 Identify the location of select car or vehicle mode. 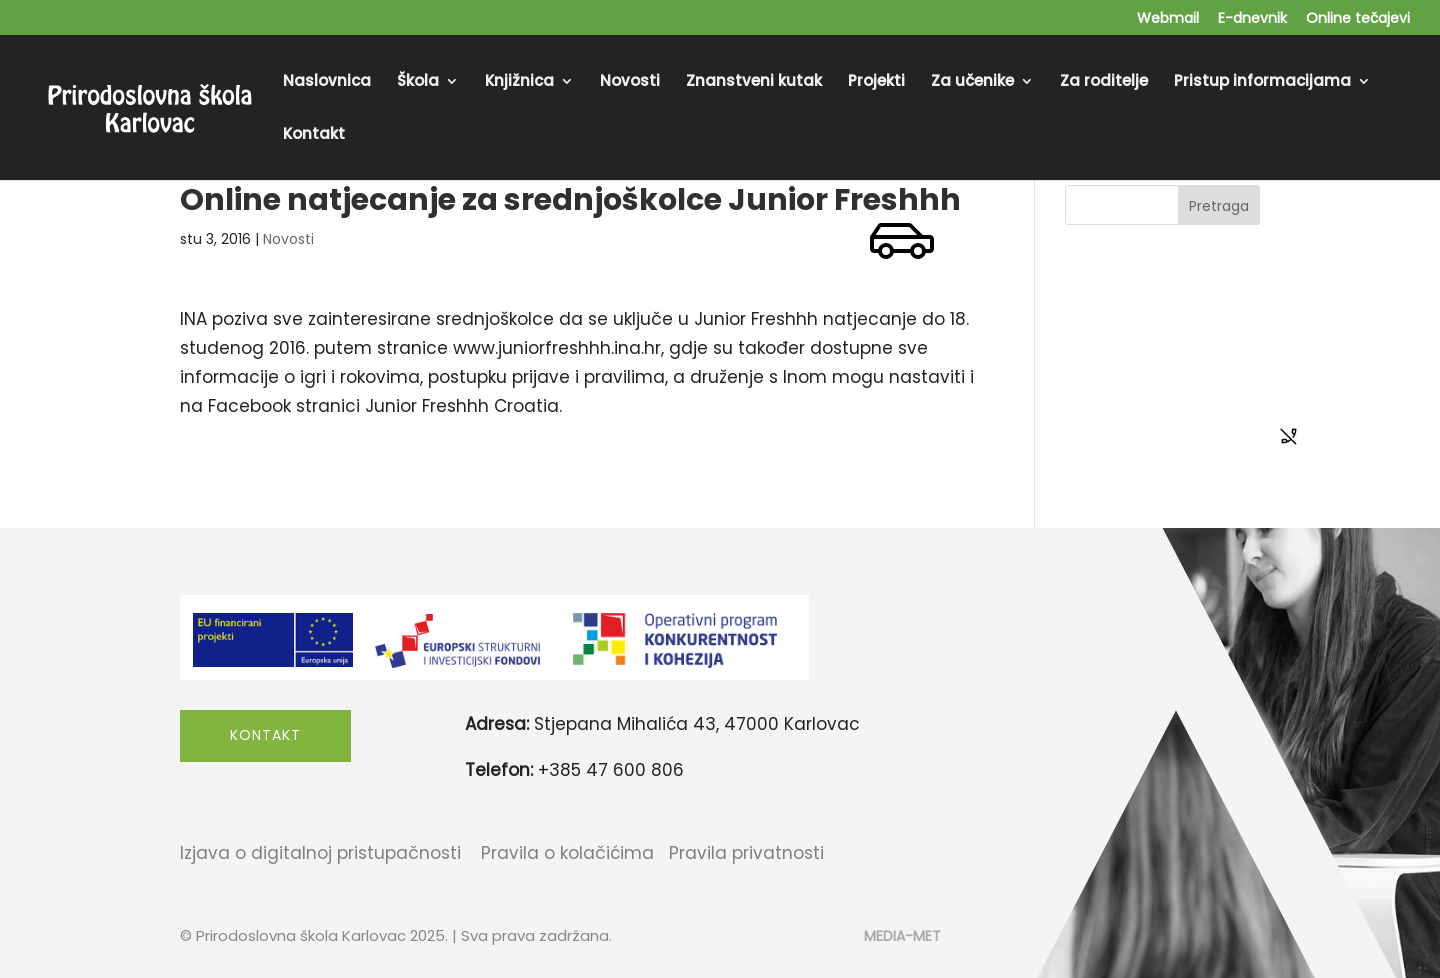
(902, 239).